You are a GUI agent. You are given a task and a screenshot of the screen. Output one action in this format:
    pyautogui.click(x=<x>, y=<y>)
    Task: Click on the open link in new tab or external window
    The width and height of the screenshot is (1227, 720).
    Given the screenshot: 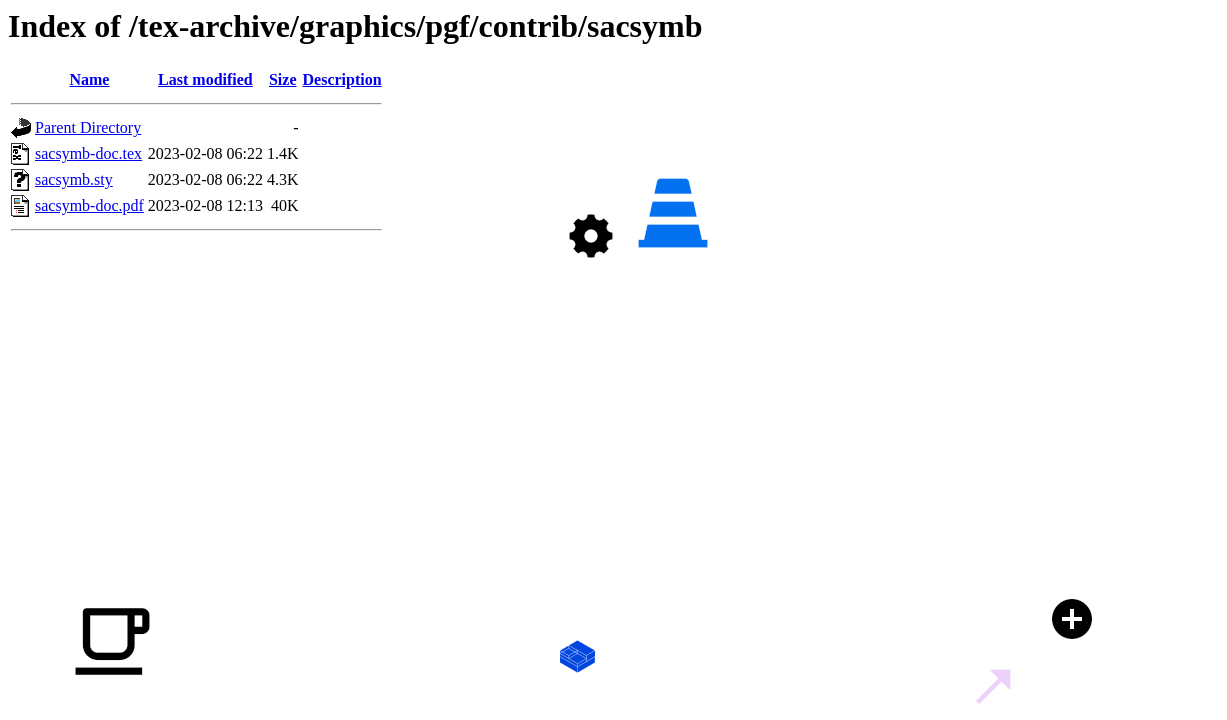 What is the action you would take?
    pyautogui.click(x=994, y=686)
    